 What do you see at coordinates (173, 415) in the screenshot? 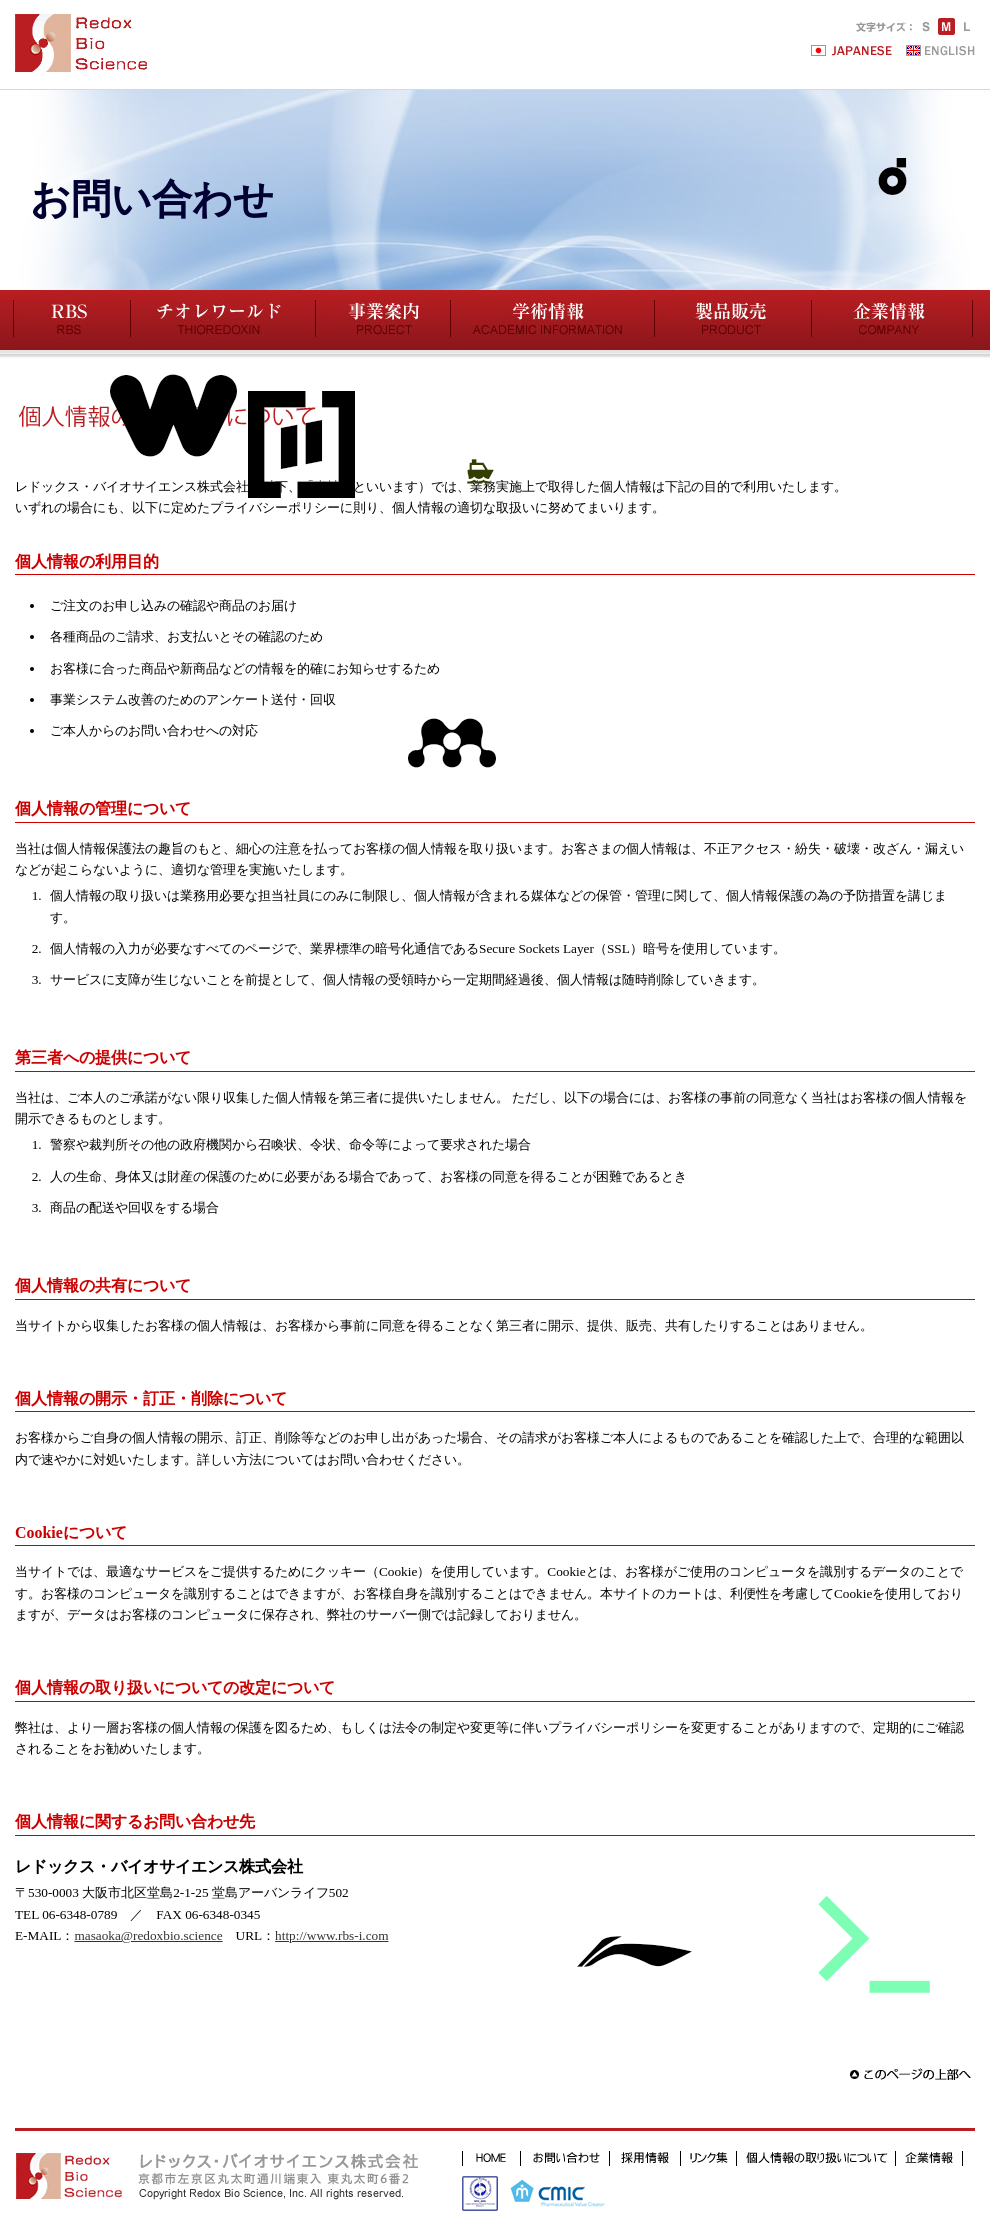
I see `open webtrees genealogy application` at bounding box center [173, 415].